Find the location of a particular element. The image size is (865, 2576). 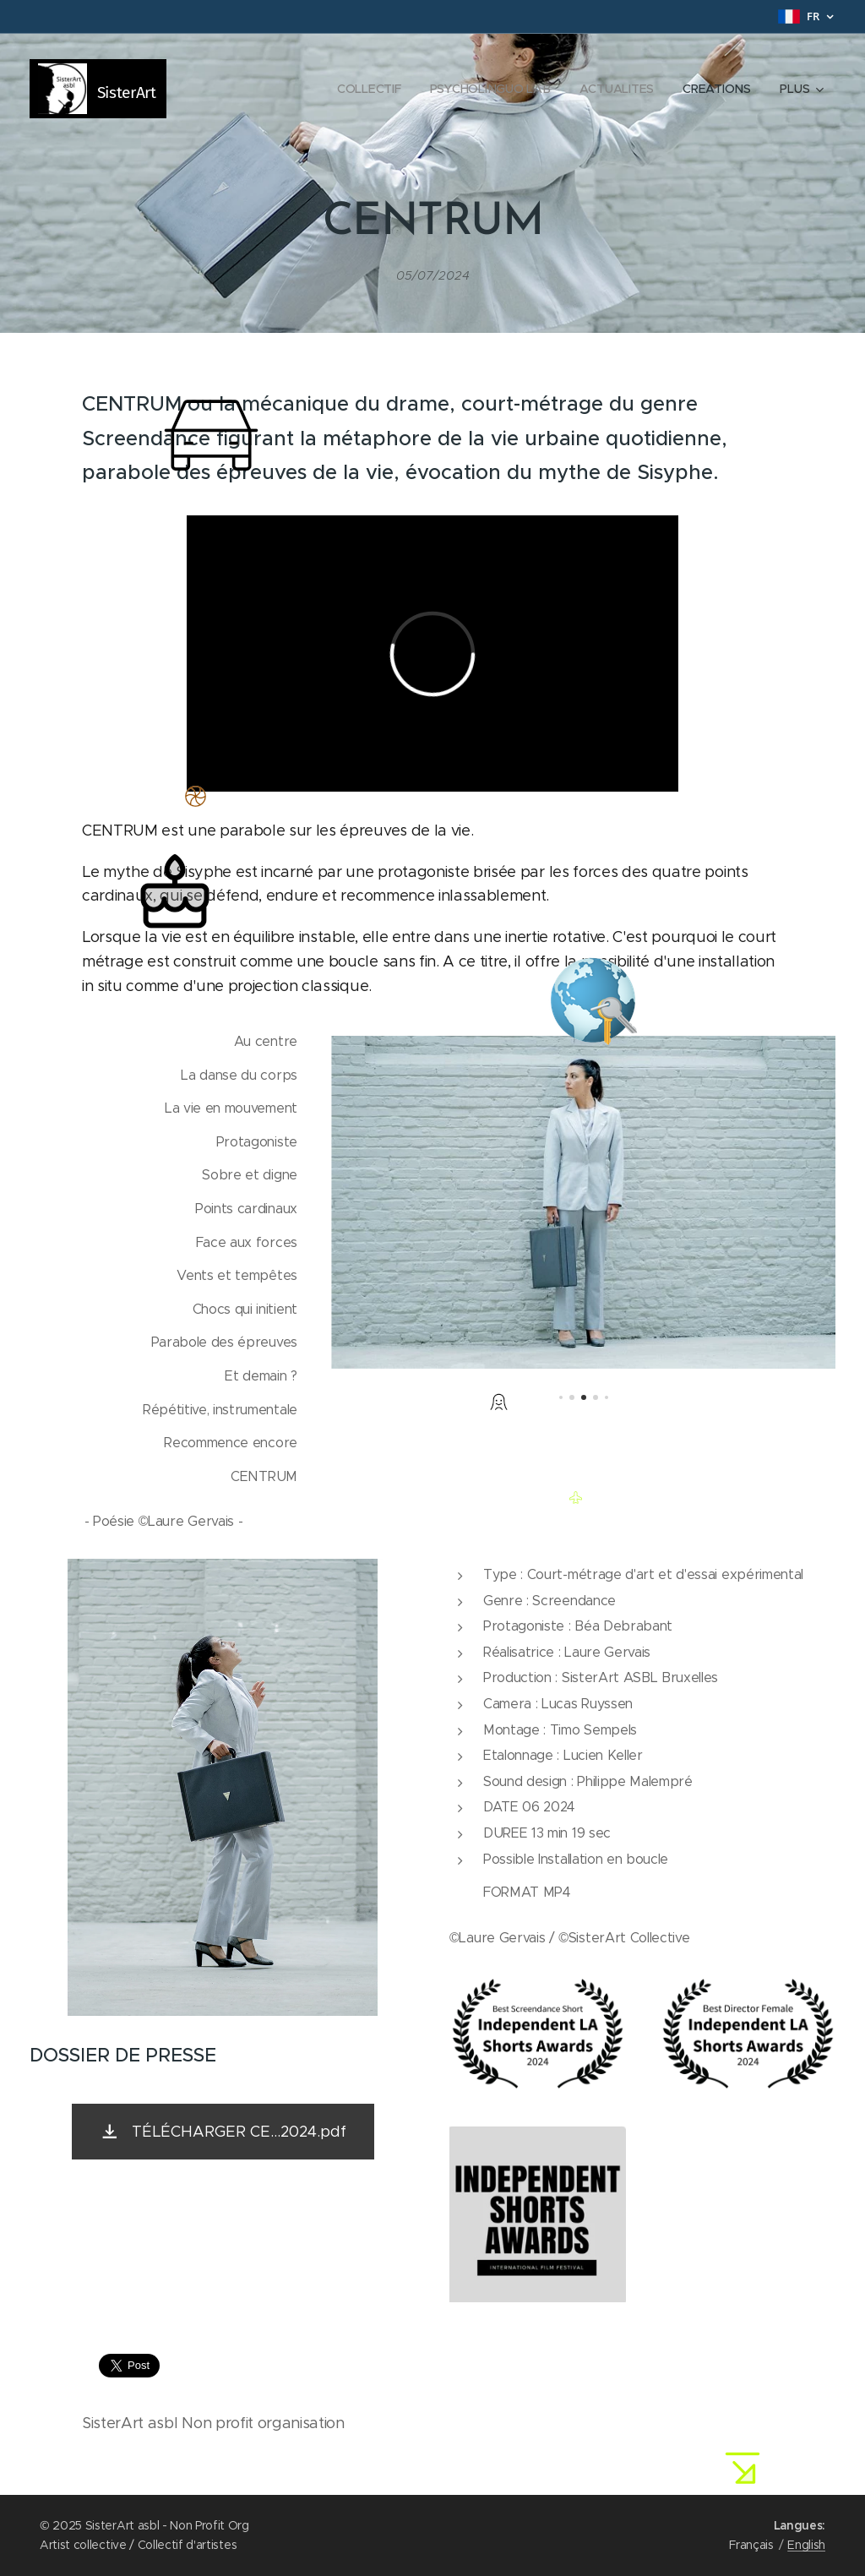

access global security or authentication settings is located at coordinates (593, 1000).